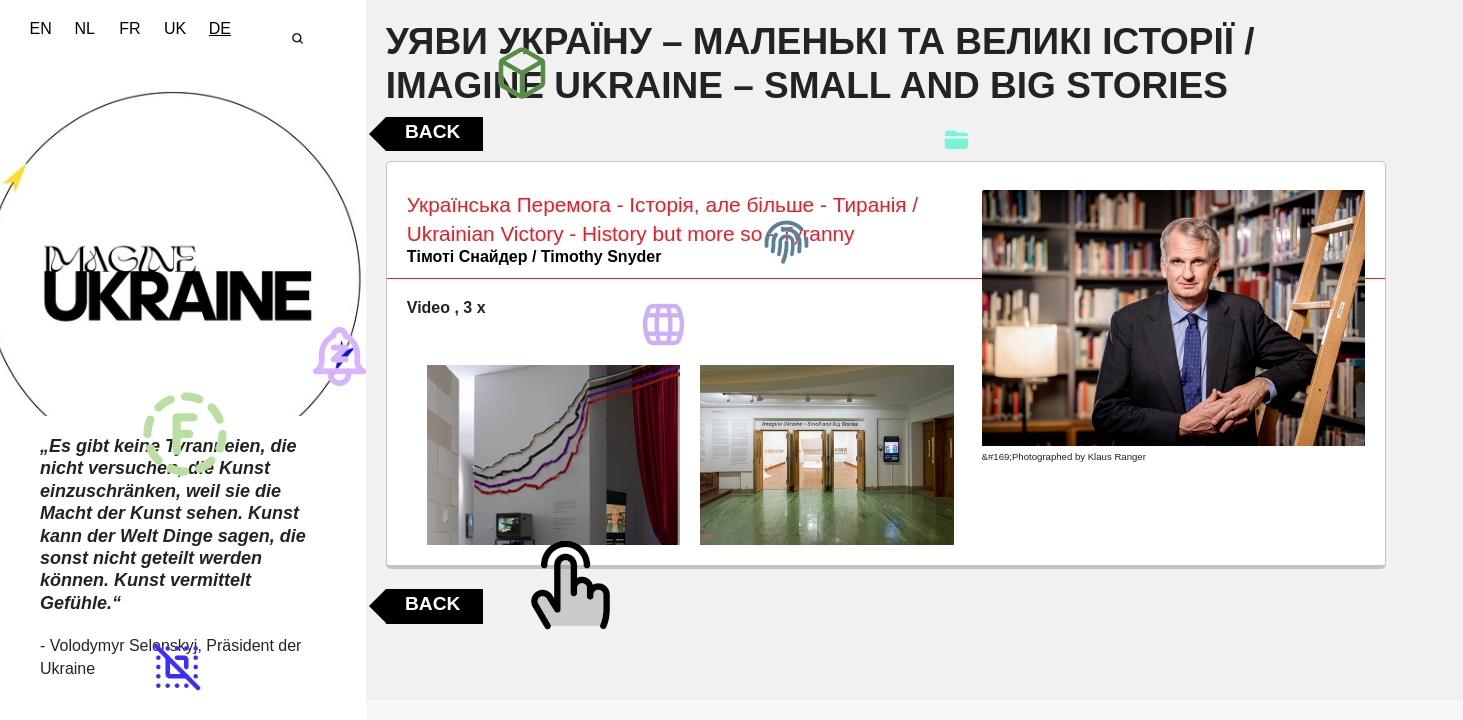 The height and width of the screenshot is (720, 1463). I want to click on authenticate with biometric fingerprint, so click(786, 242).